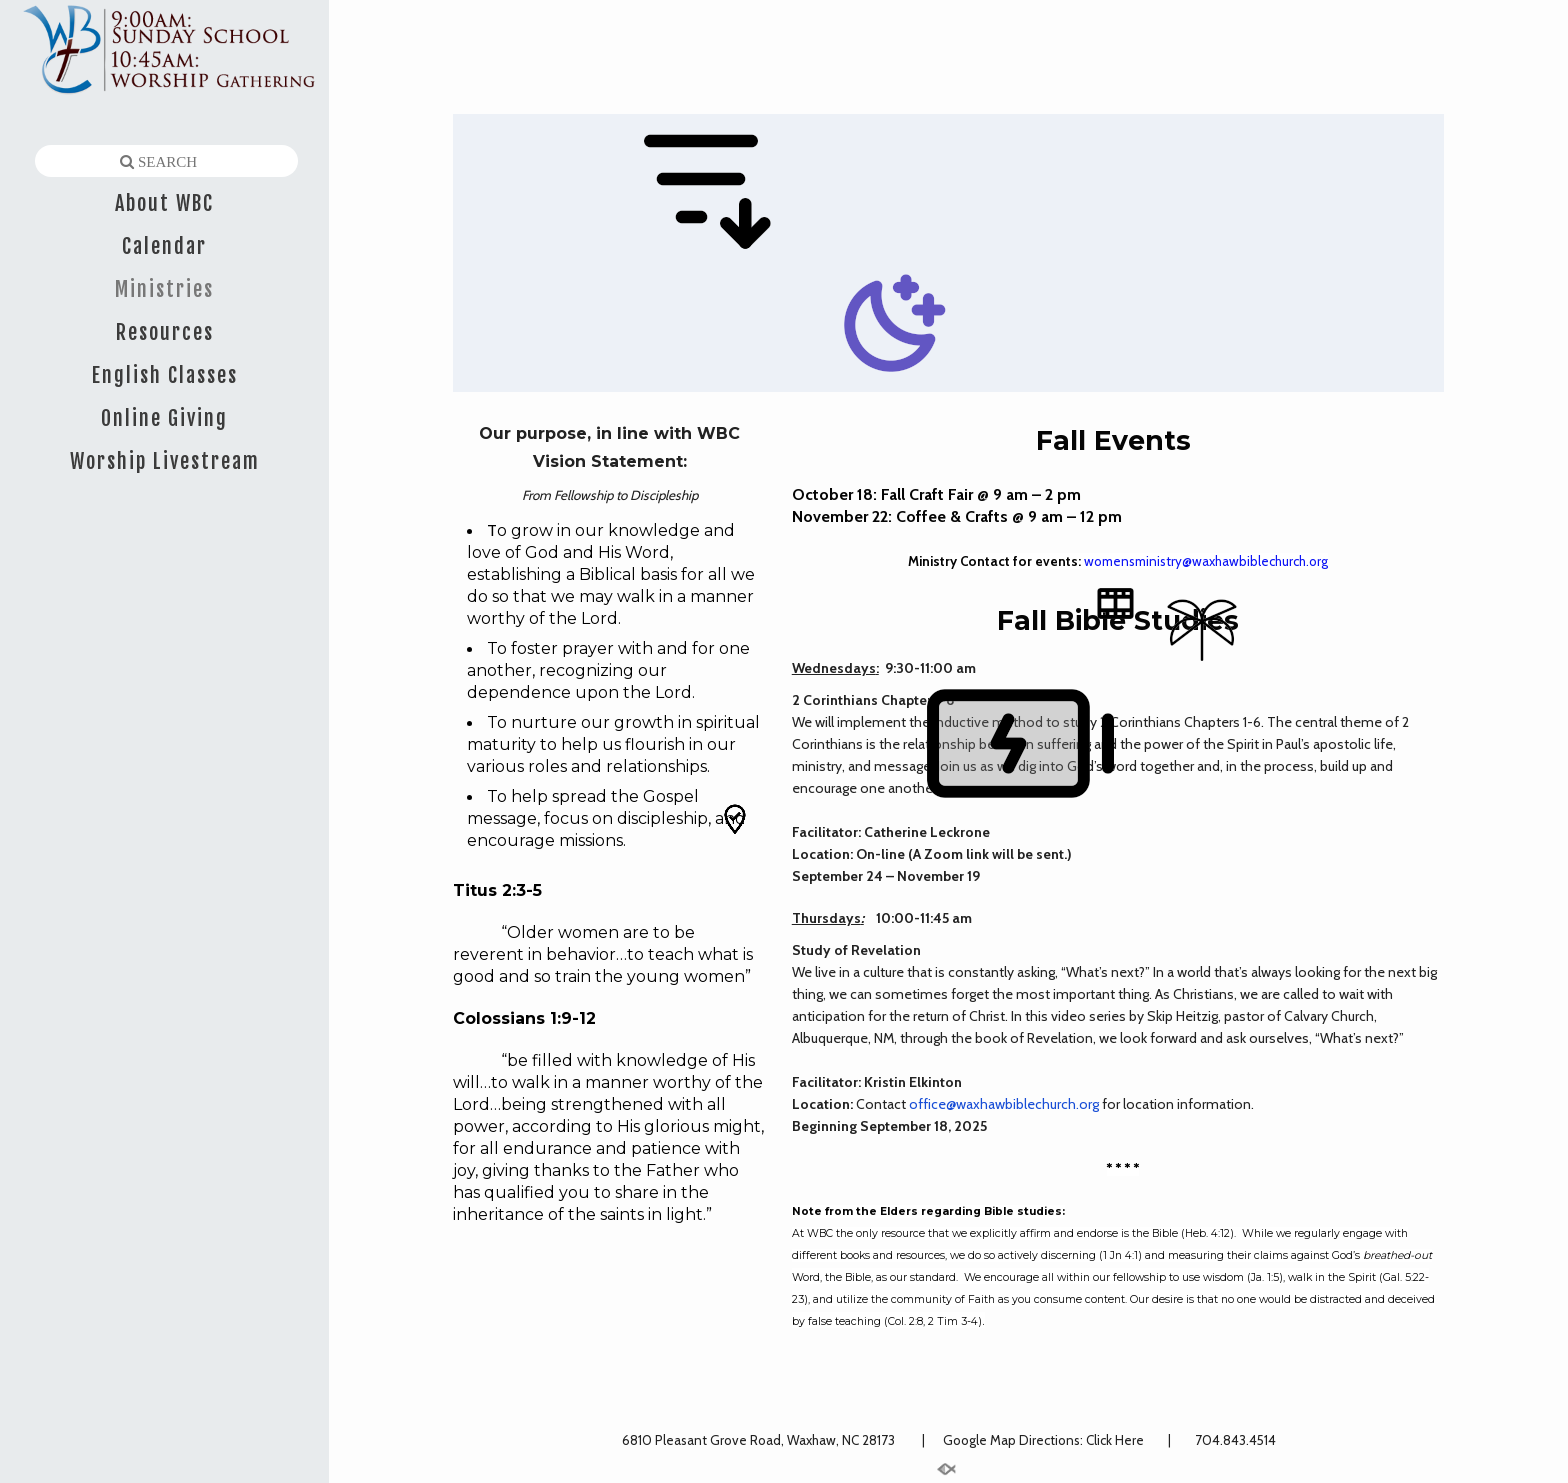  What do you see at coordinates (891, 325) in the screenshot?
I see `enable dark mode or night theme` at bounding box center [891, 325].